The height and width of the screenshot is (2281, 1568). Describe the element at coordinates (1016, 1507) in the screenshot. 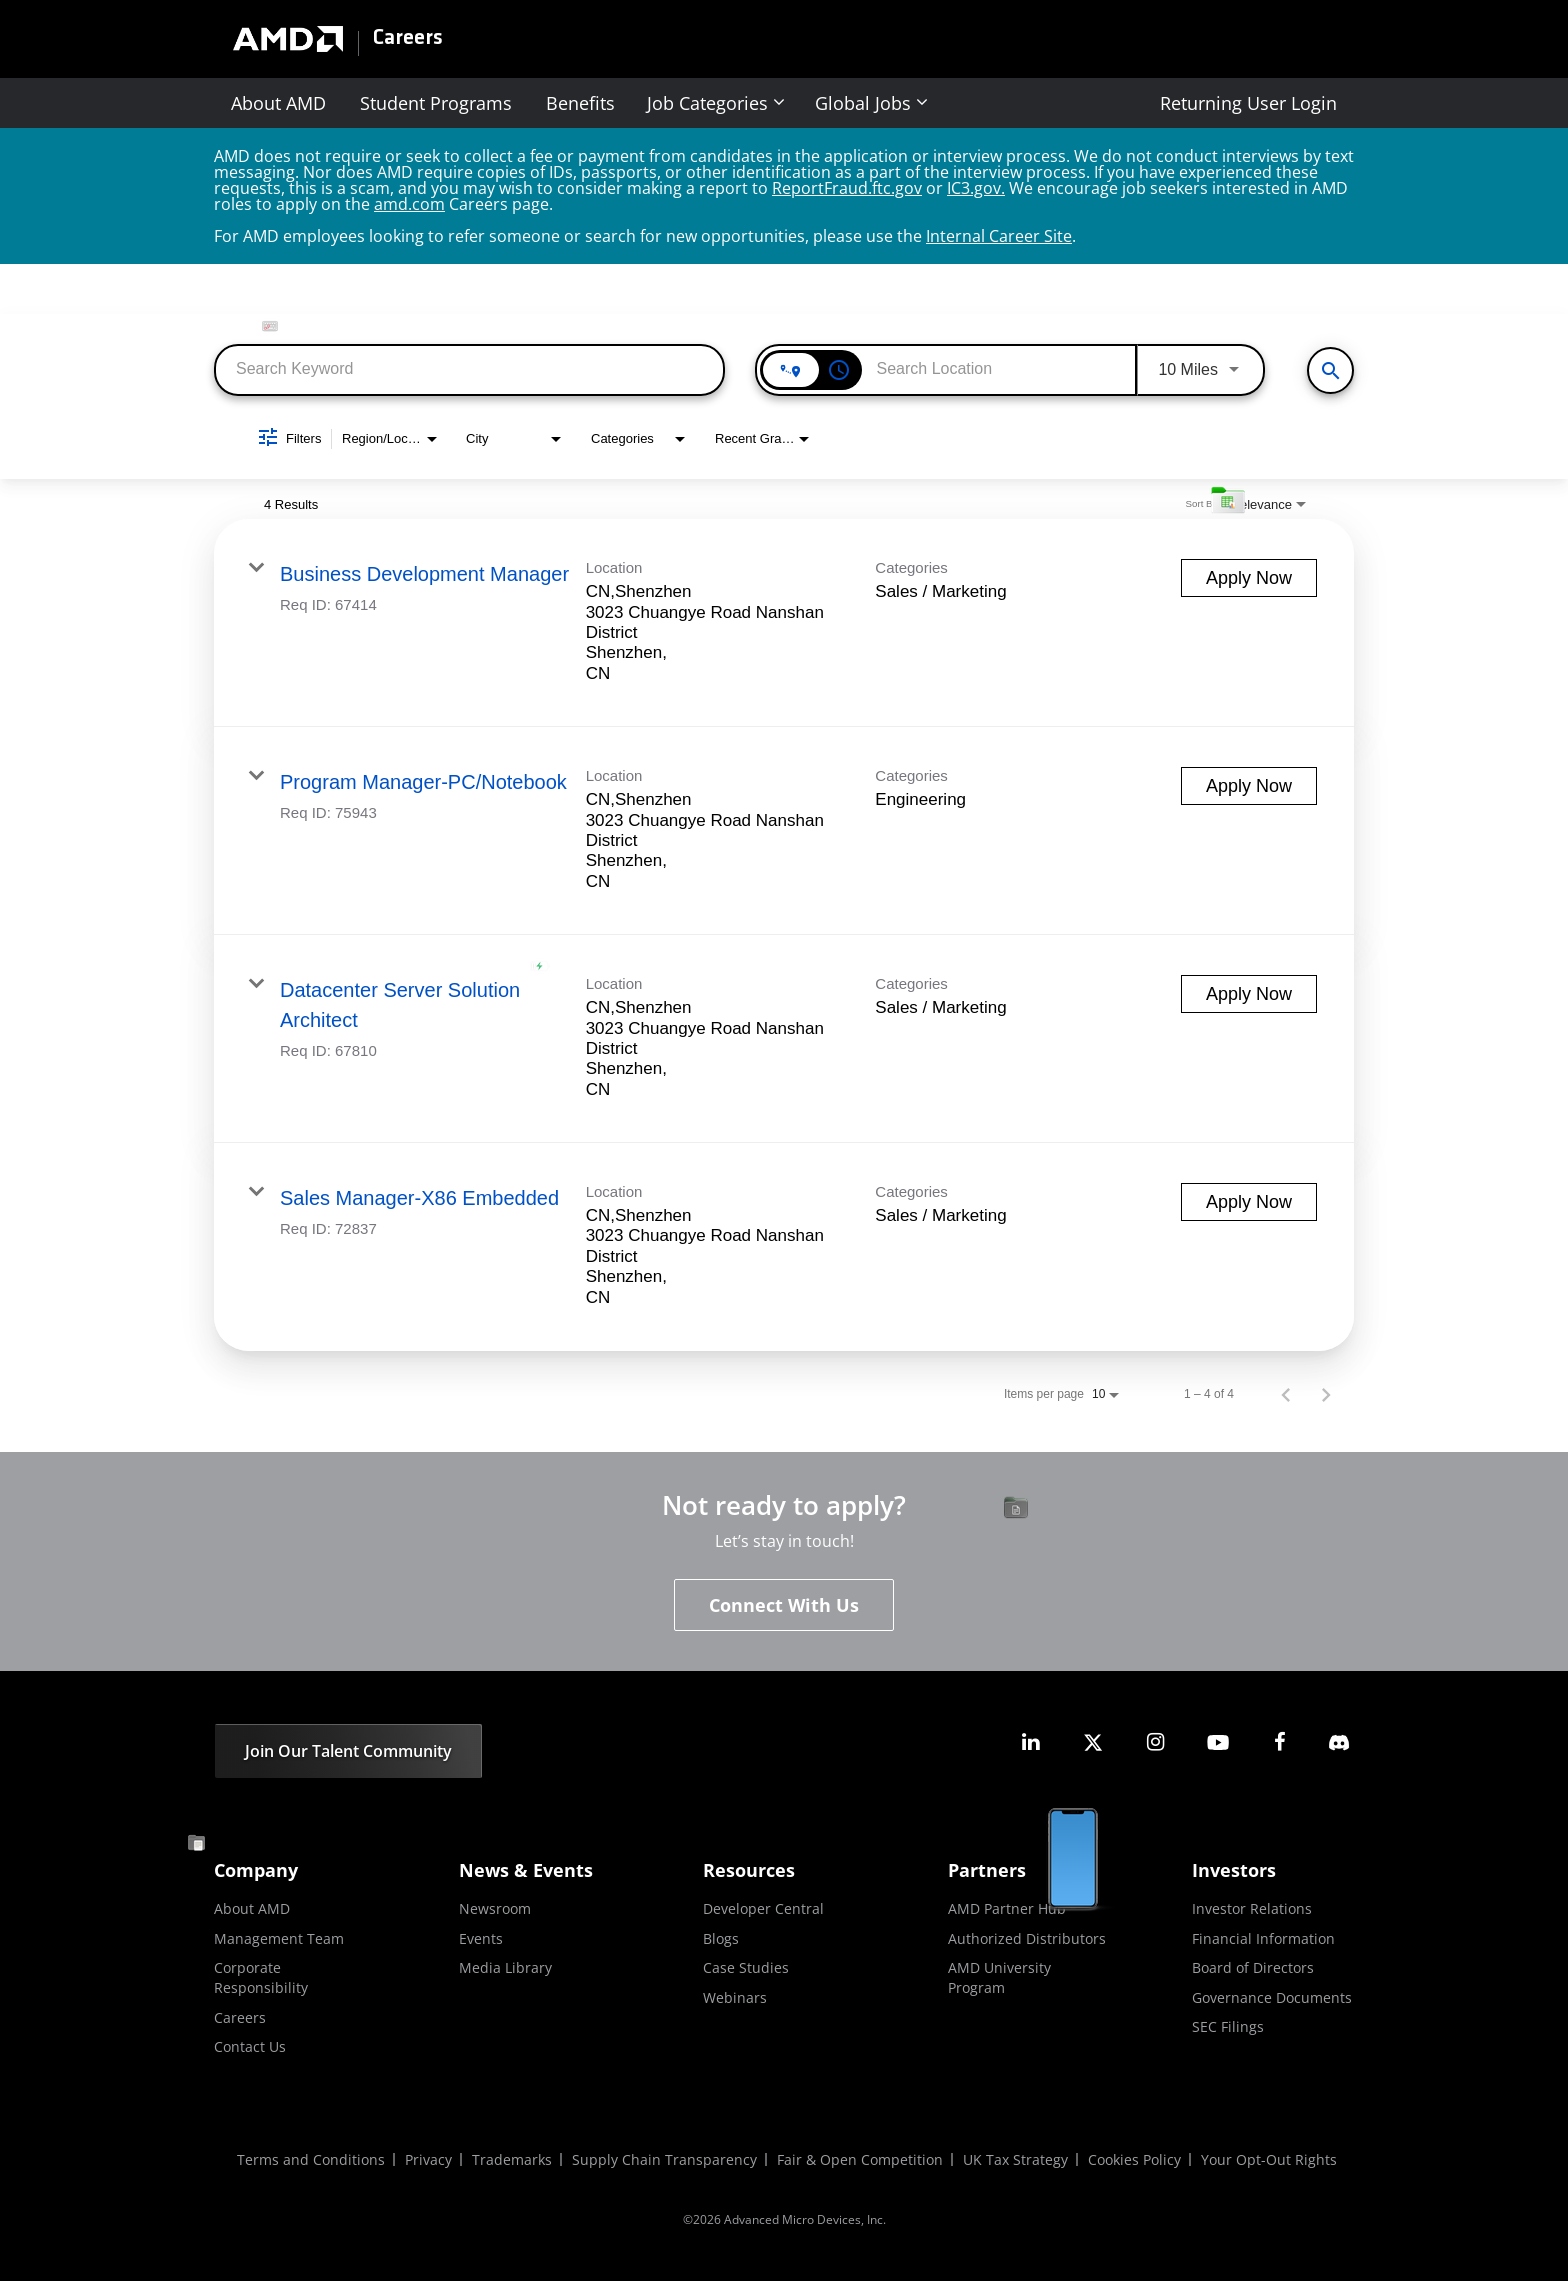

I see `open your documents folder` at that location.